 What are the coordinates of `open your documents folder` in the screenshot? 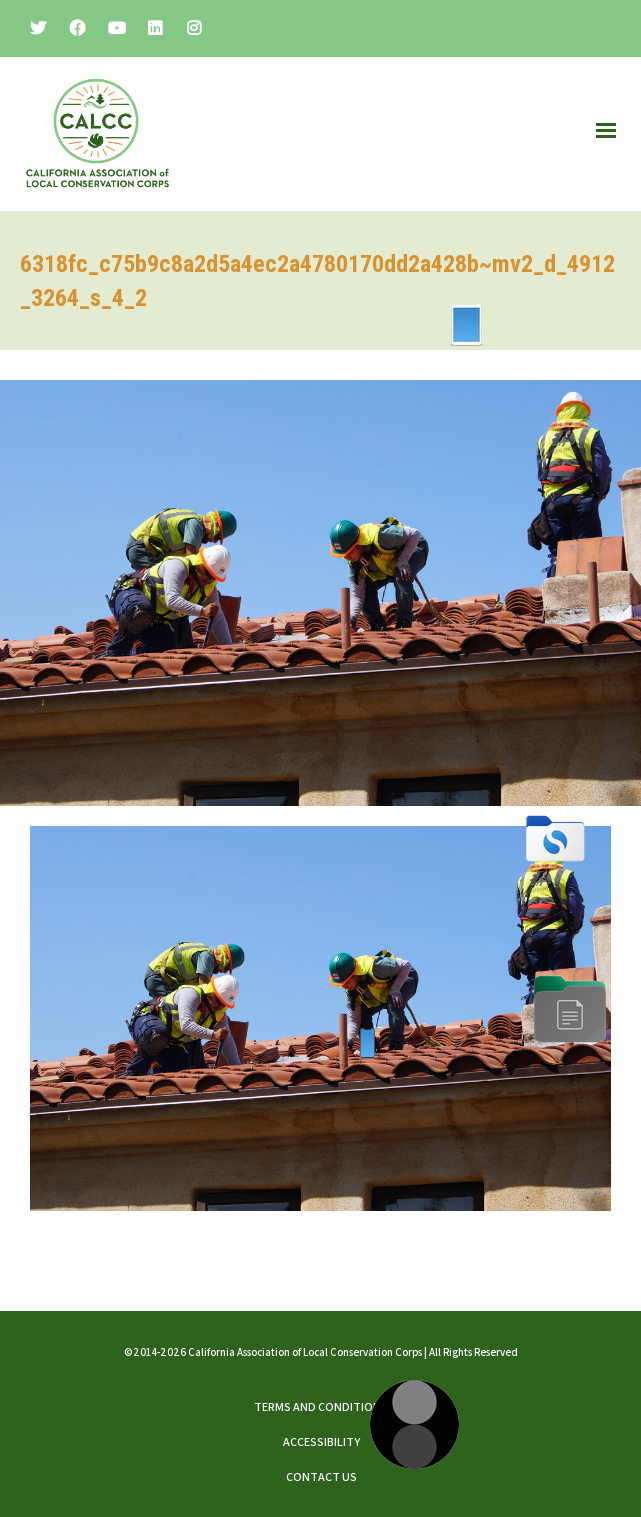 It's located at (570, 1009).